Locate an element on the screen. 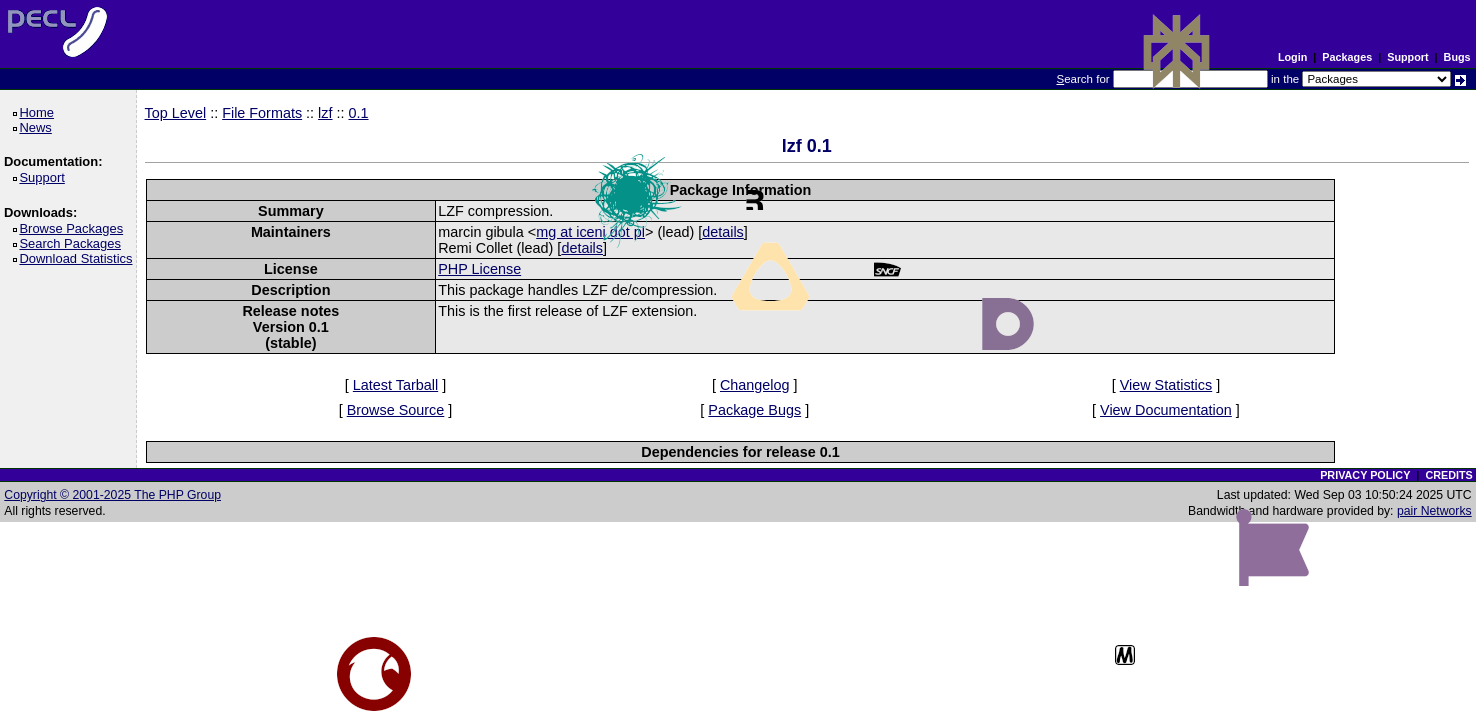  open the SNCF French railway app is located at coordinates (887, 269).